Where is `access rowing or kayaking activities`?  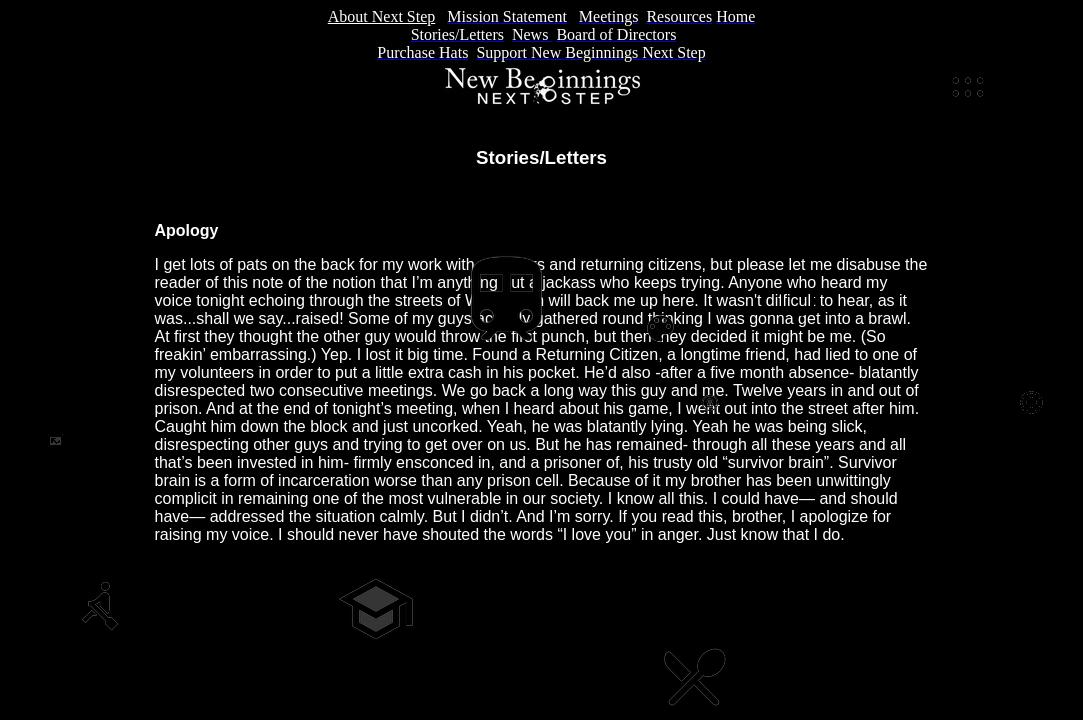
access rowing or kayaking activities is located at coordinates (99, 605).